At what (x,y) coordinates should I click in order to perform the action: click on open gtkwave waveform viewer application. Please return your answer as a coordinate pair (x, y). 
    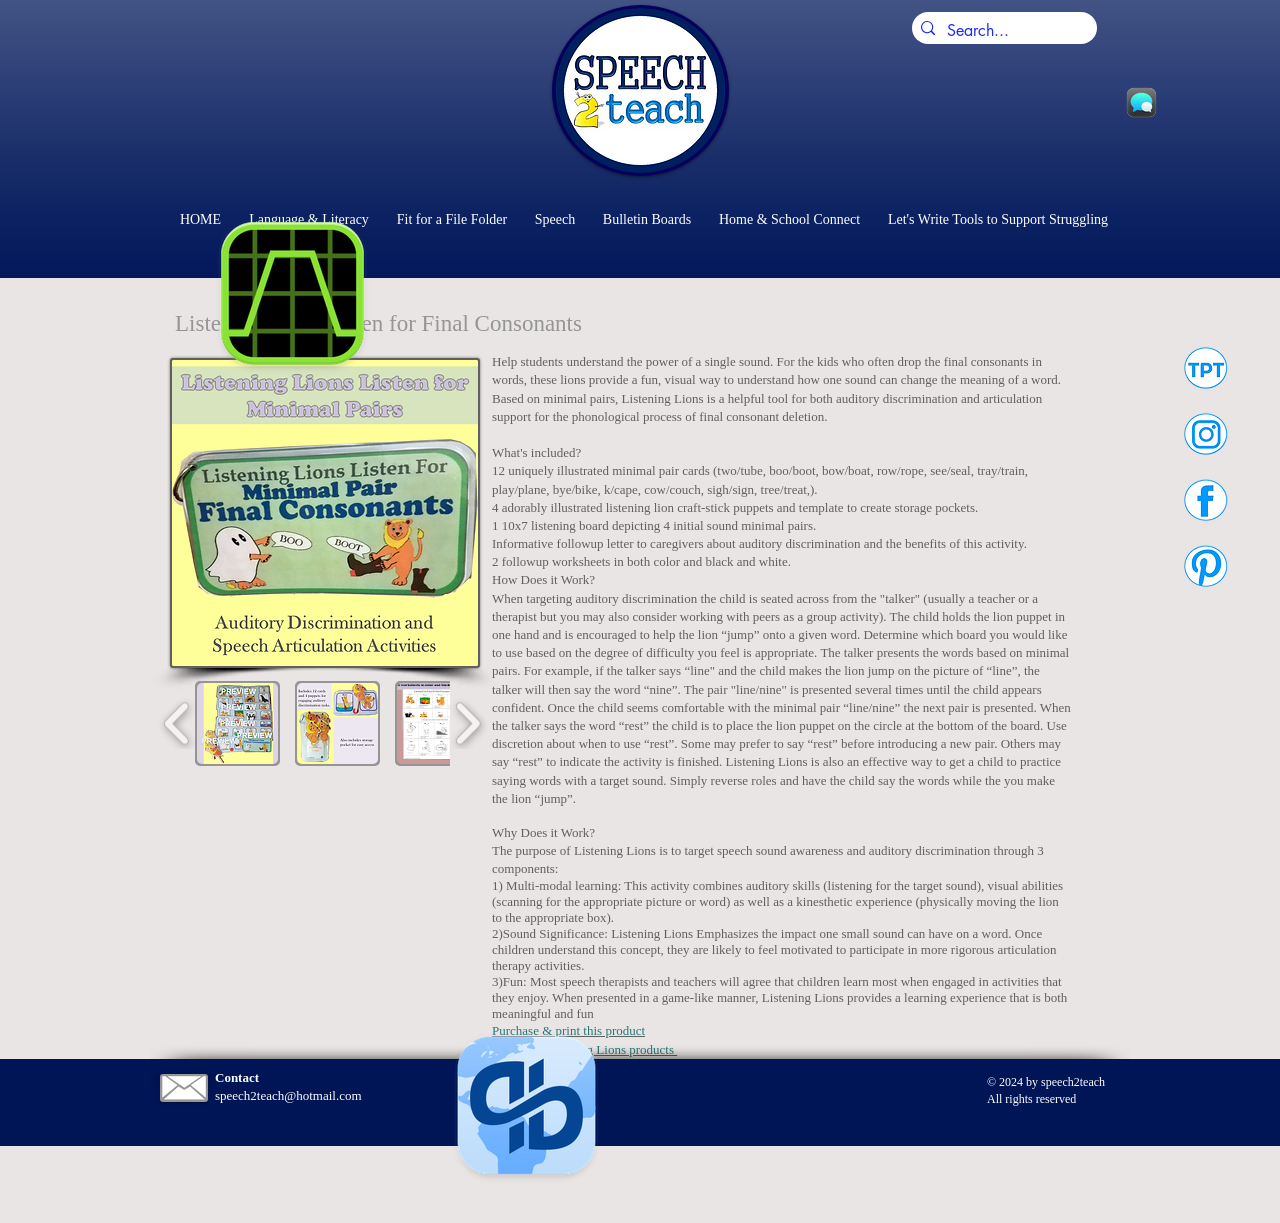
    Looking at the image, I should click on (292, 293).